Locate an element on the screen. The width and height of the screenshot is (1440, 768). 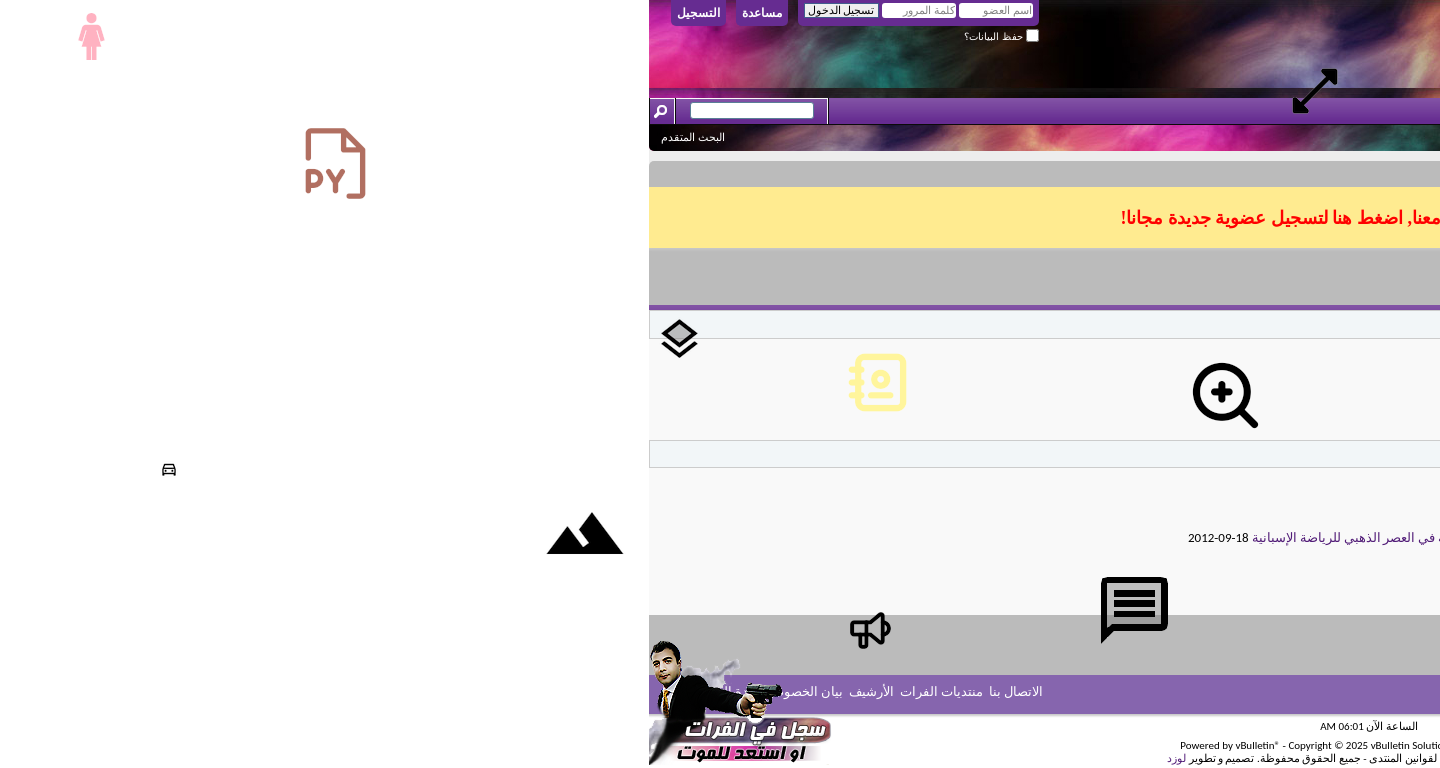
filter photos by landscape or mountain scenery is located at coordinates (585, 533).